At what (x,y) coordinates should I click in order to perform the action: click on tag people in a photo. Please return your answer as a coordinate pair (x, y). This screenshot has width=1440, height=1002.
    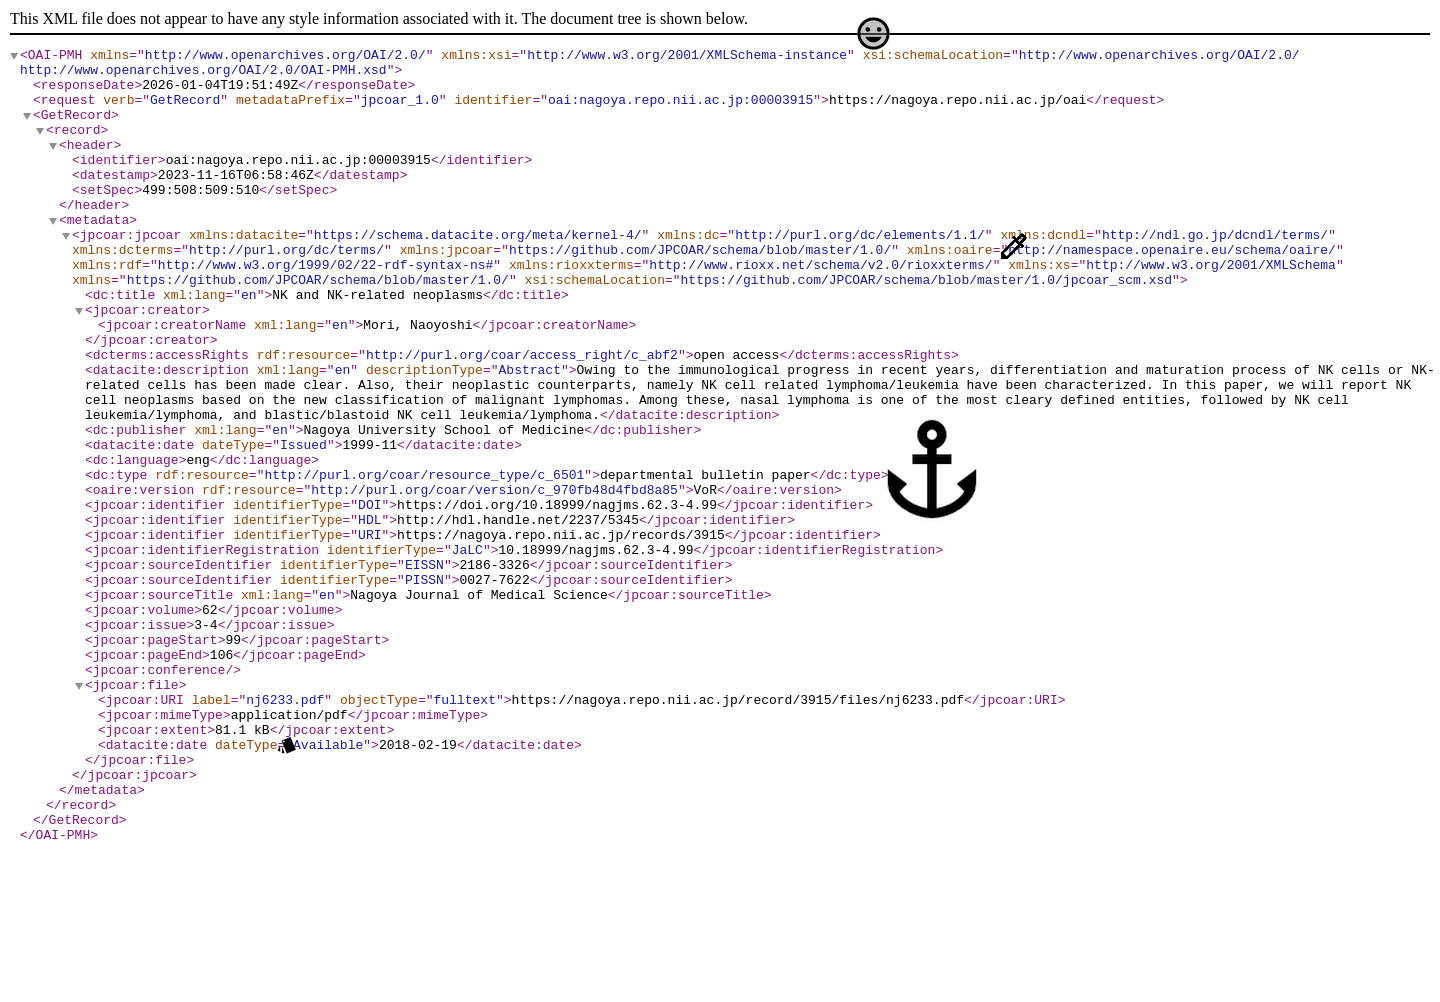
    Looking at the image, I should click on (873, 33).